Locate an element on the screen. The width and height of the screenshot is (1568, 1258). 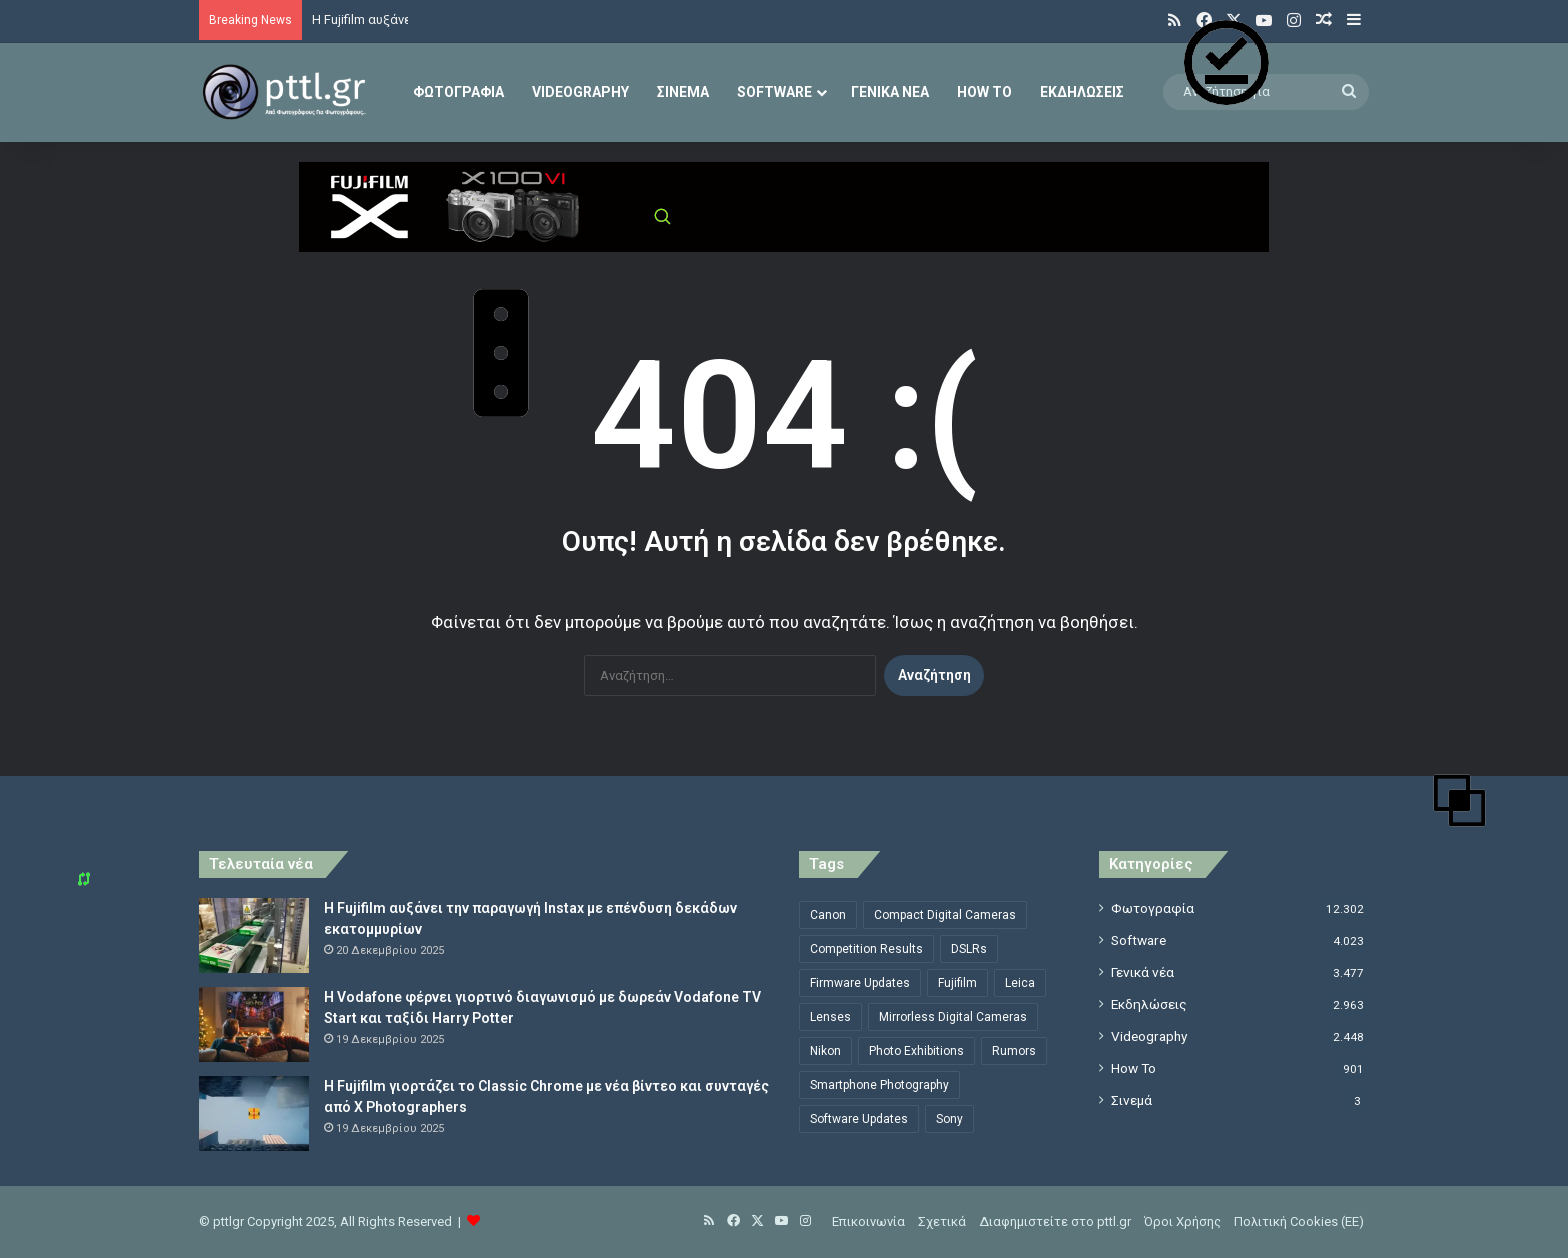
search for content or items is located at coordinates (662, 216).